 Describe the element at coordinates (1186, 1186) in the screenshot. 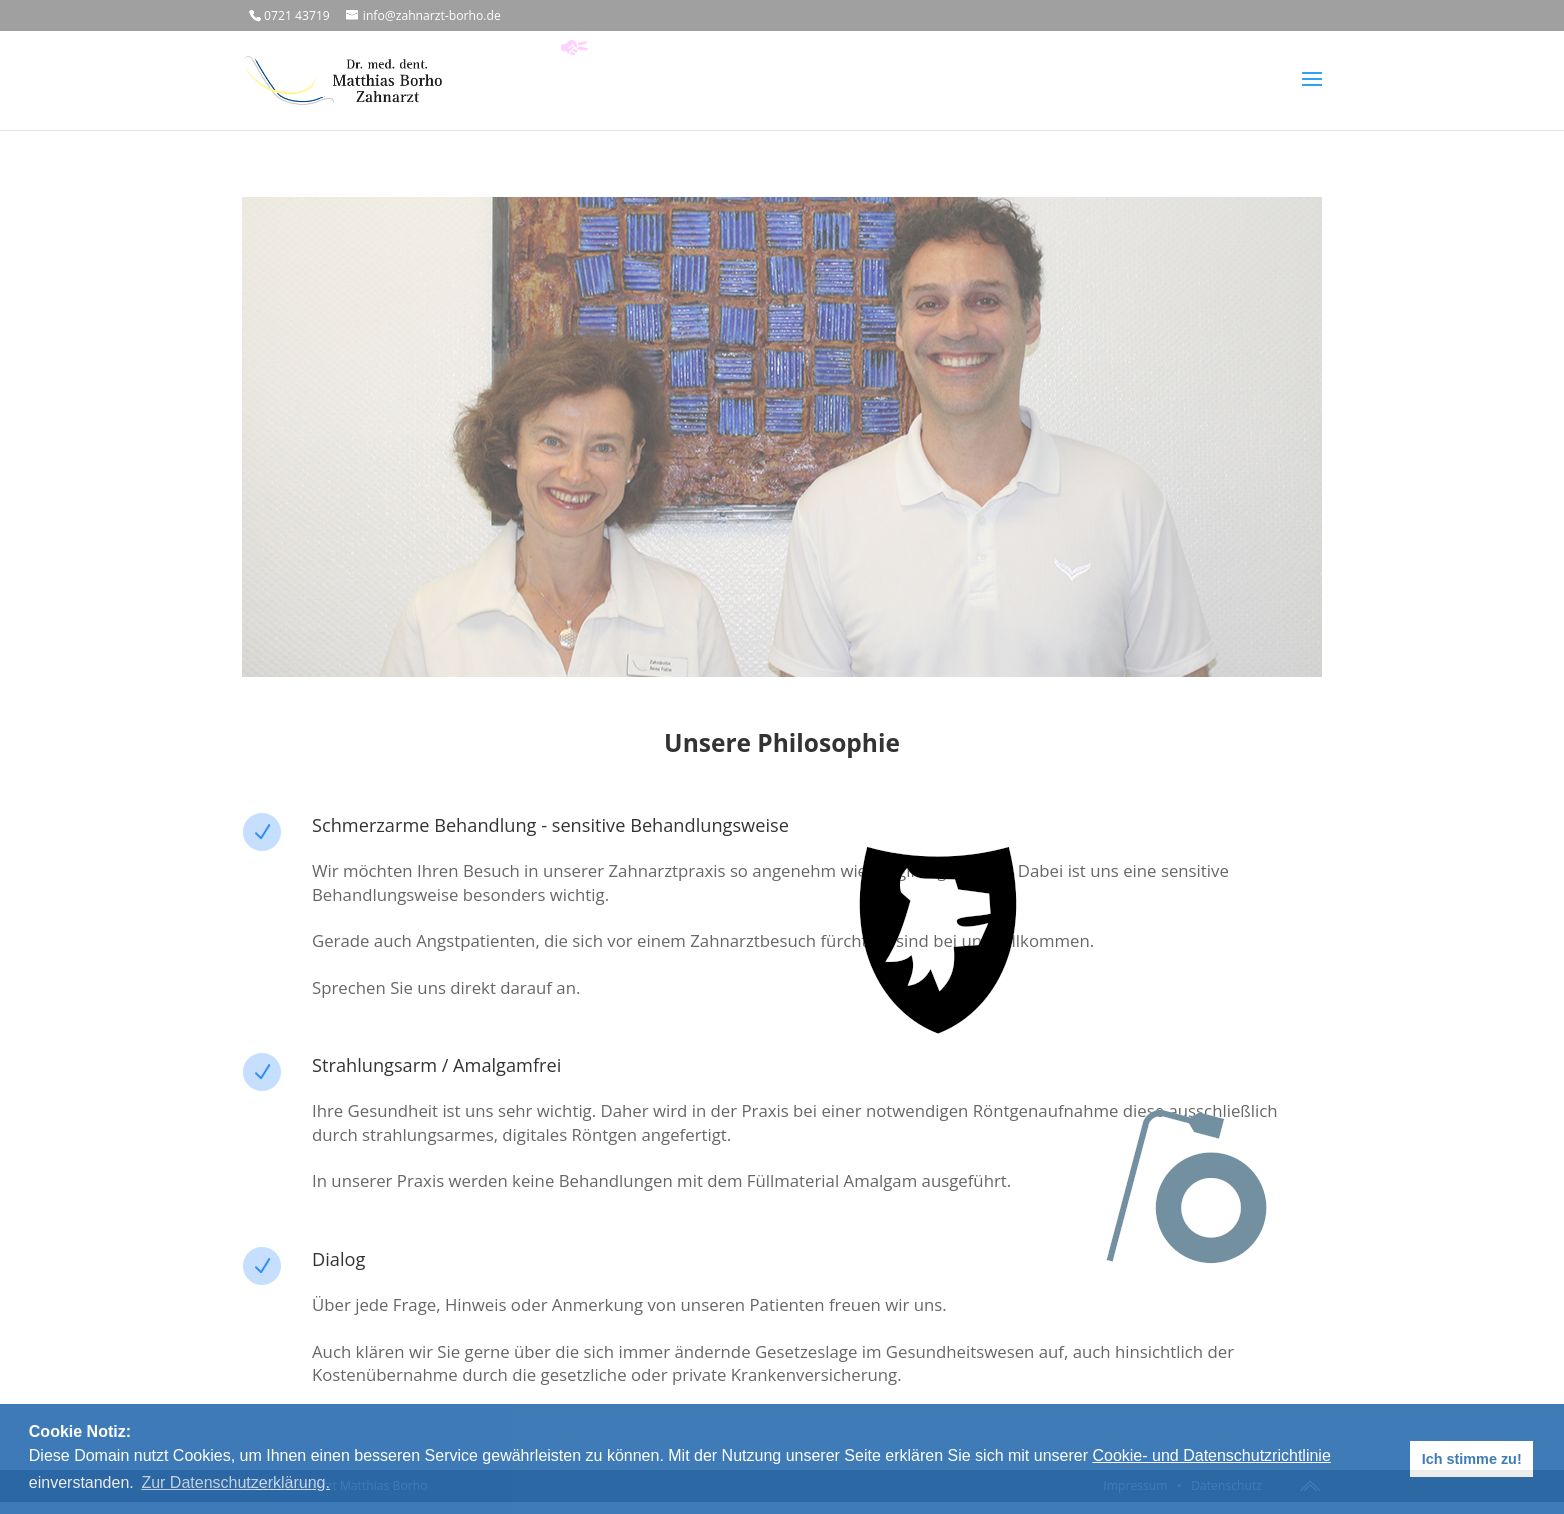

I see `access vehicle repair or tire change tools` at that location.